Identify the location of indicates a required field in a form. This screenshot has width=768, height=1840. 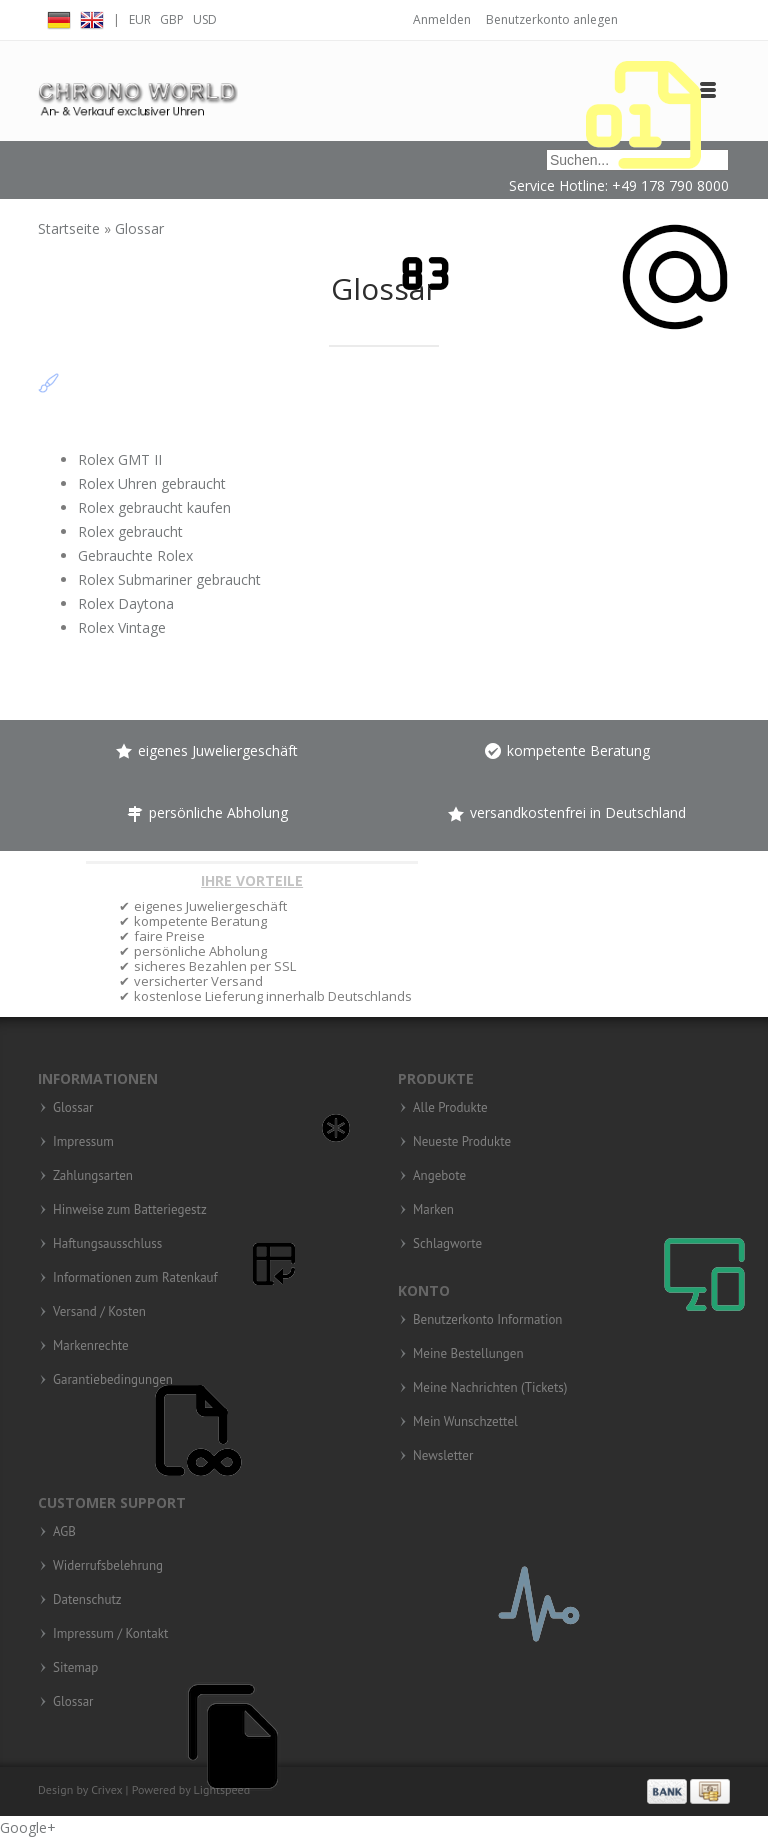
(336, 1128).